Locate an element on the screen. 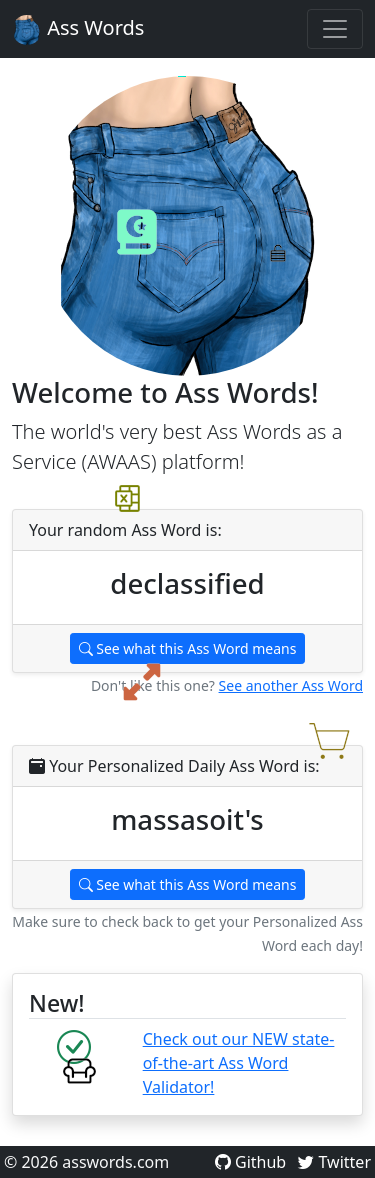 The image size is (375, 1178). unlocked or unsecured state is located at coordinates (278, 254).